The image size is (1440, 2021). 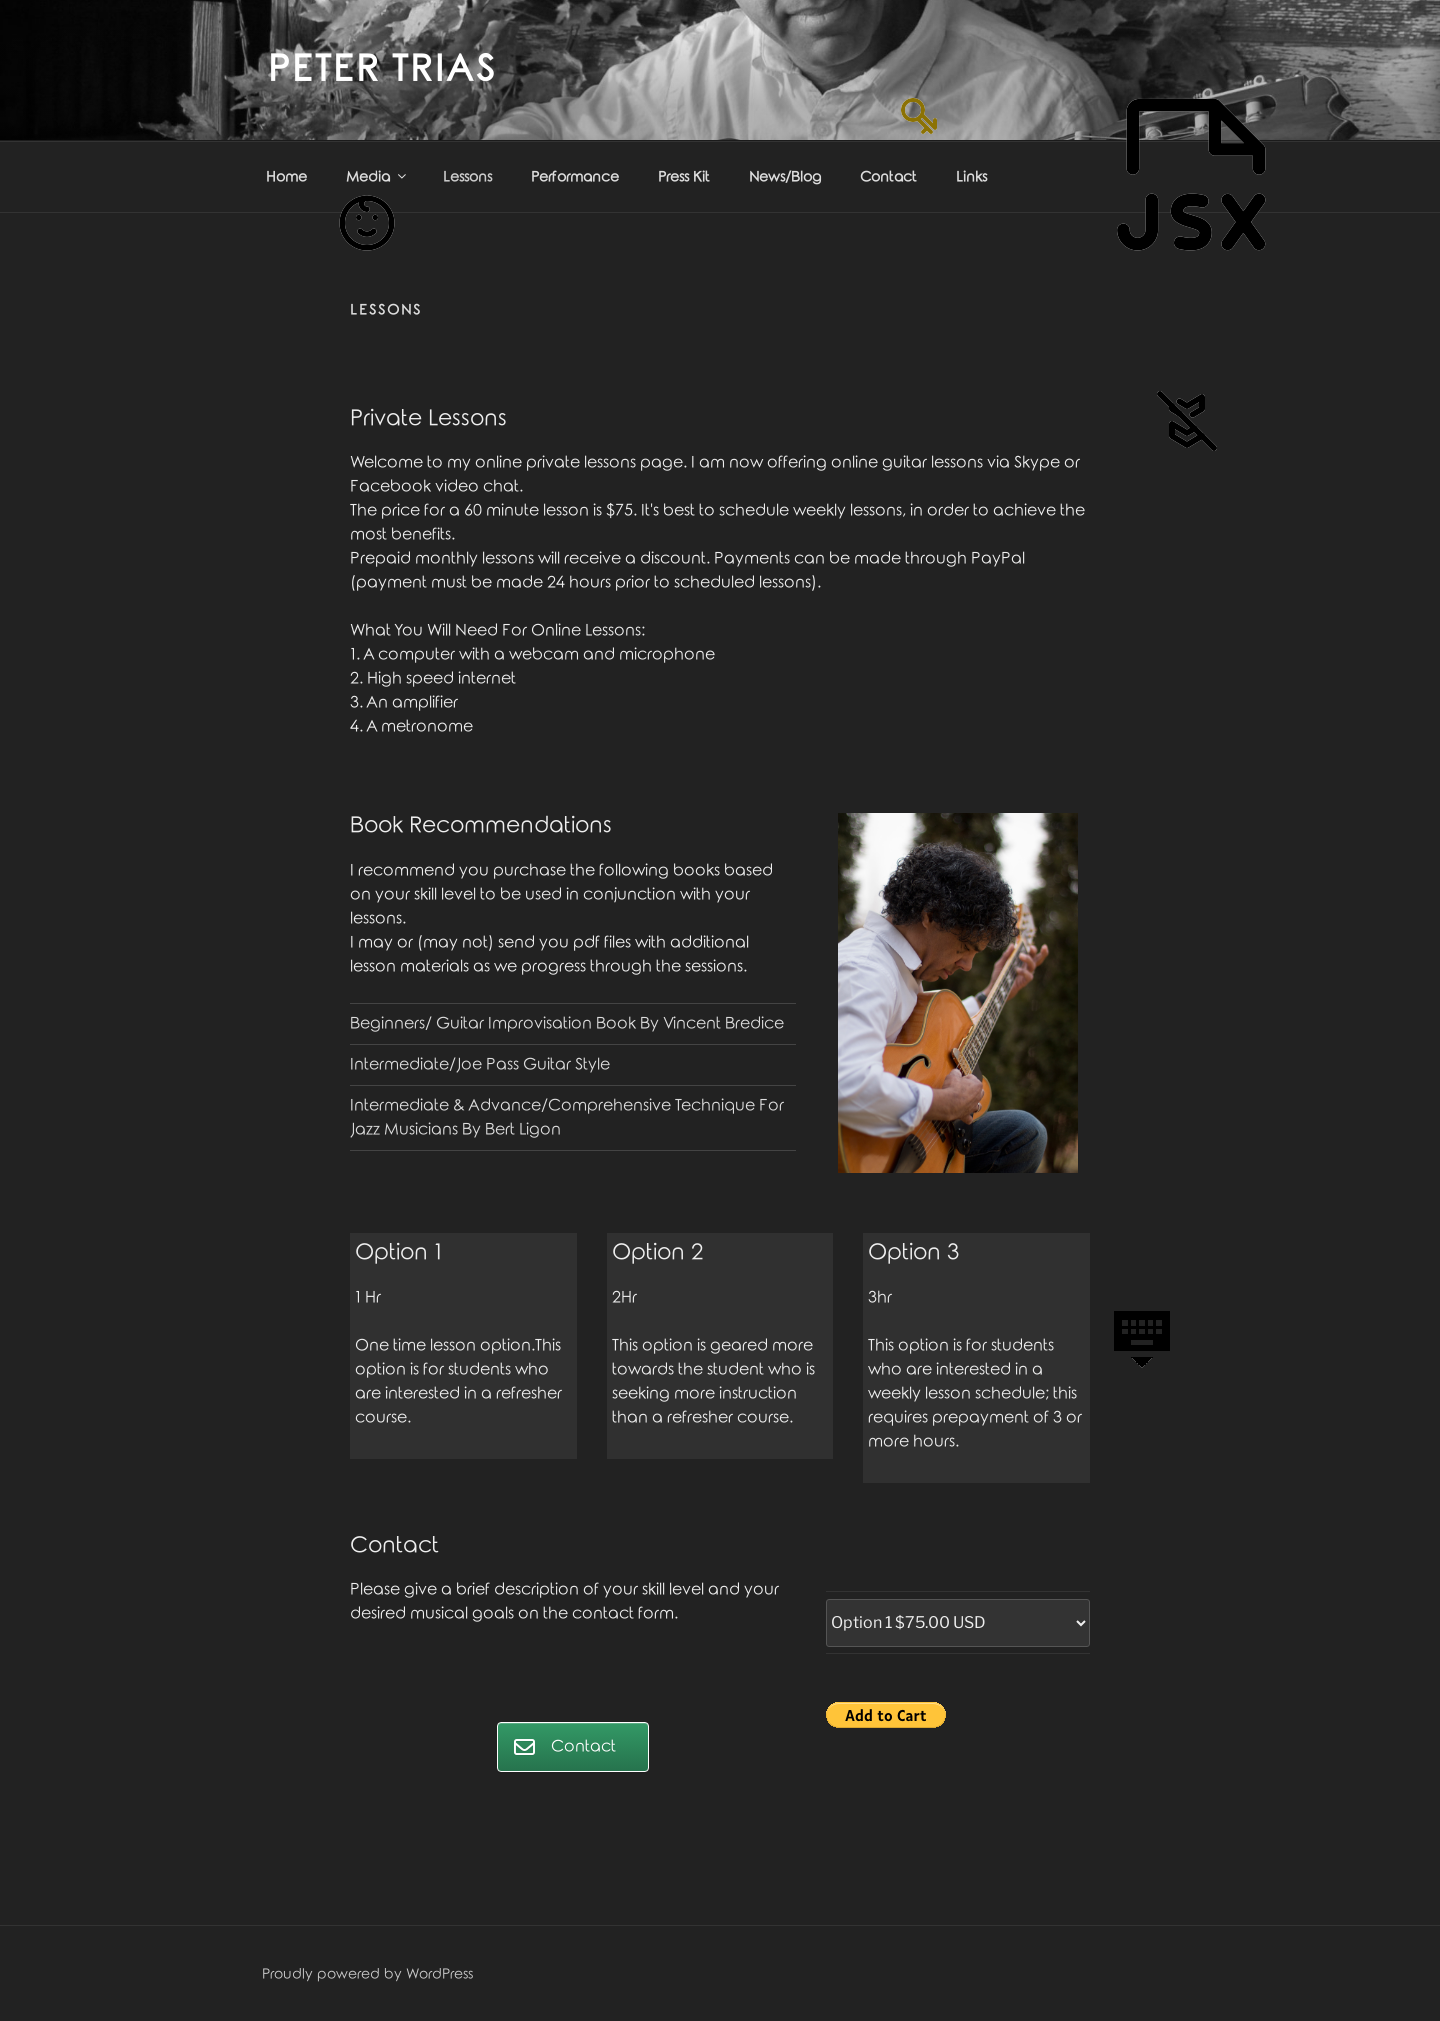 What do you see at coordinates (1196, 181) in the screenshot?
I see `a JSX file type indicator` at bounding box center [1196, 181].